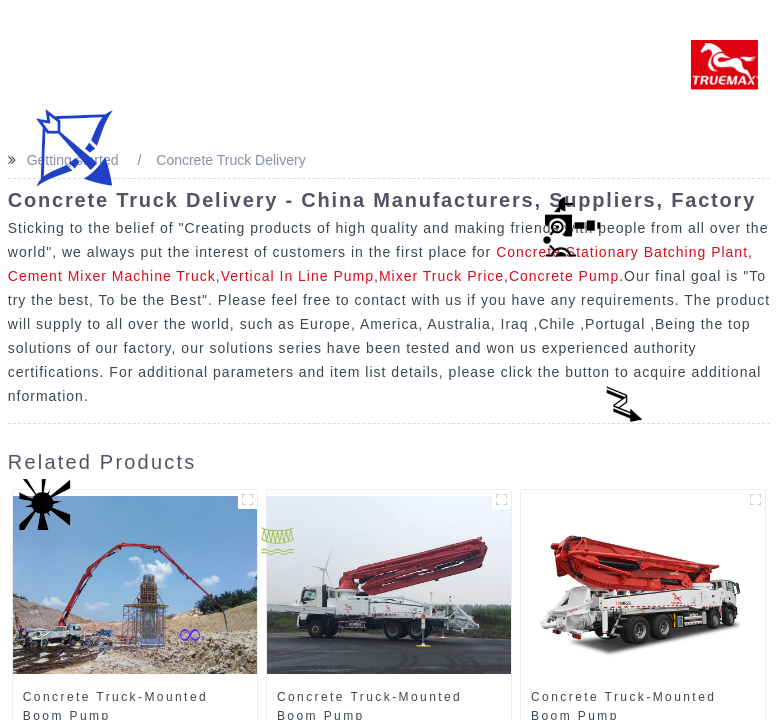  Describe the element at coordinates (74, 148) in the screenshot. I see `equip ranged weapon` at that location.